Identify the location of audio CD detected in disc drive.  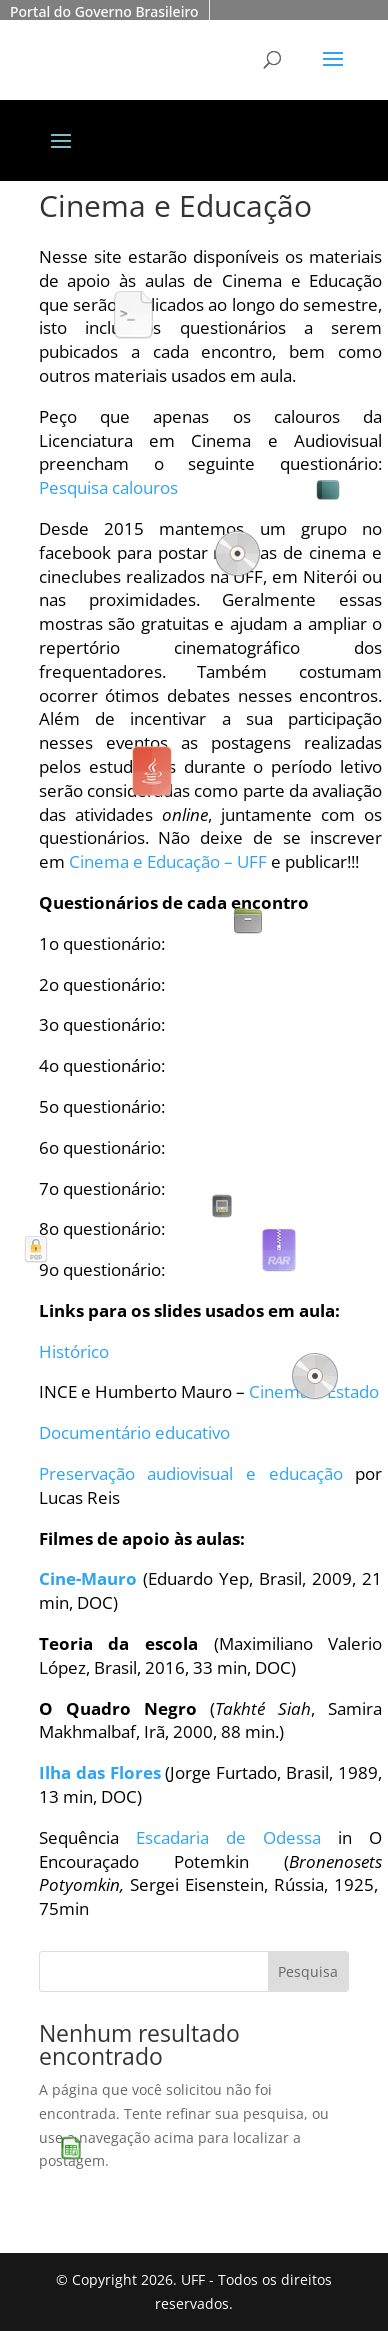
(237, 553).